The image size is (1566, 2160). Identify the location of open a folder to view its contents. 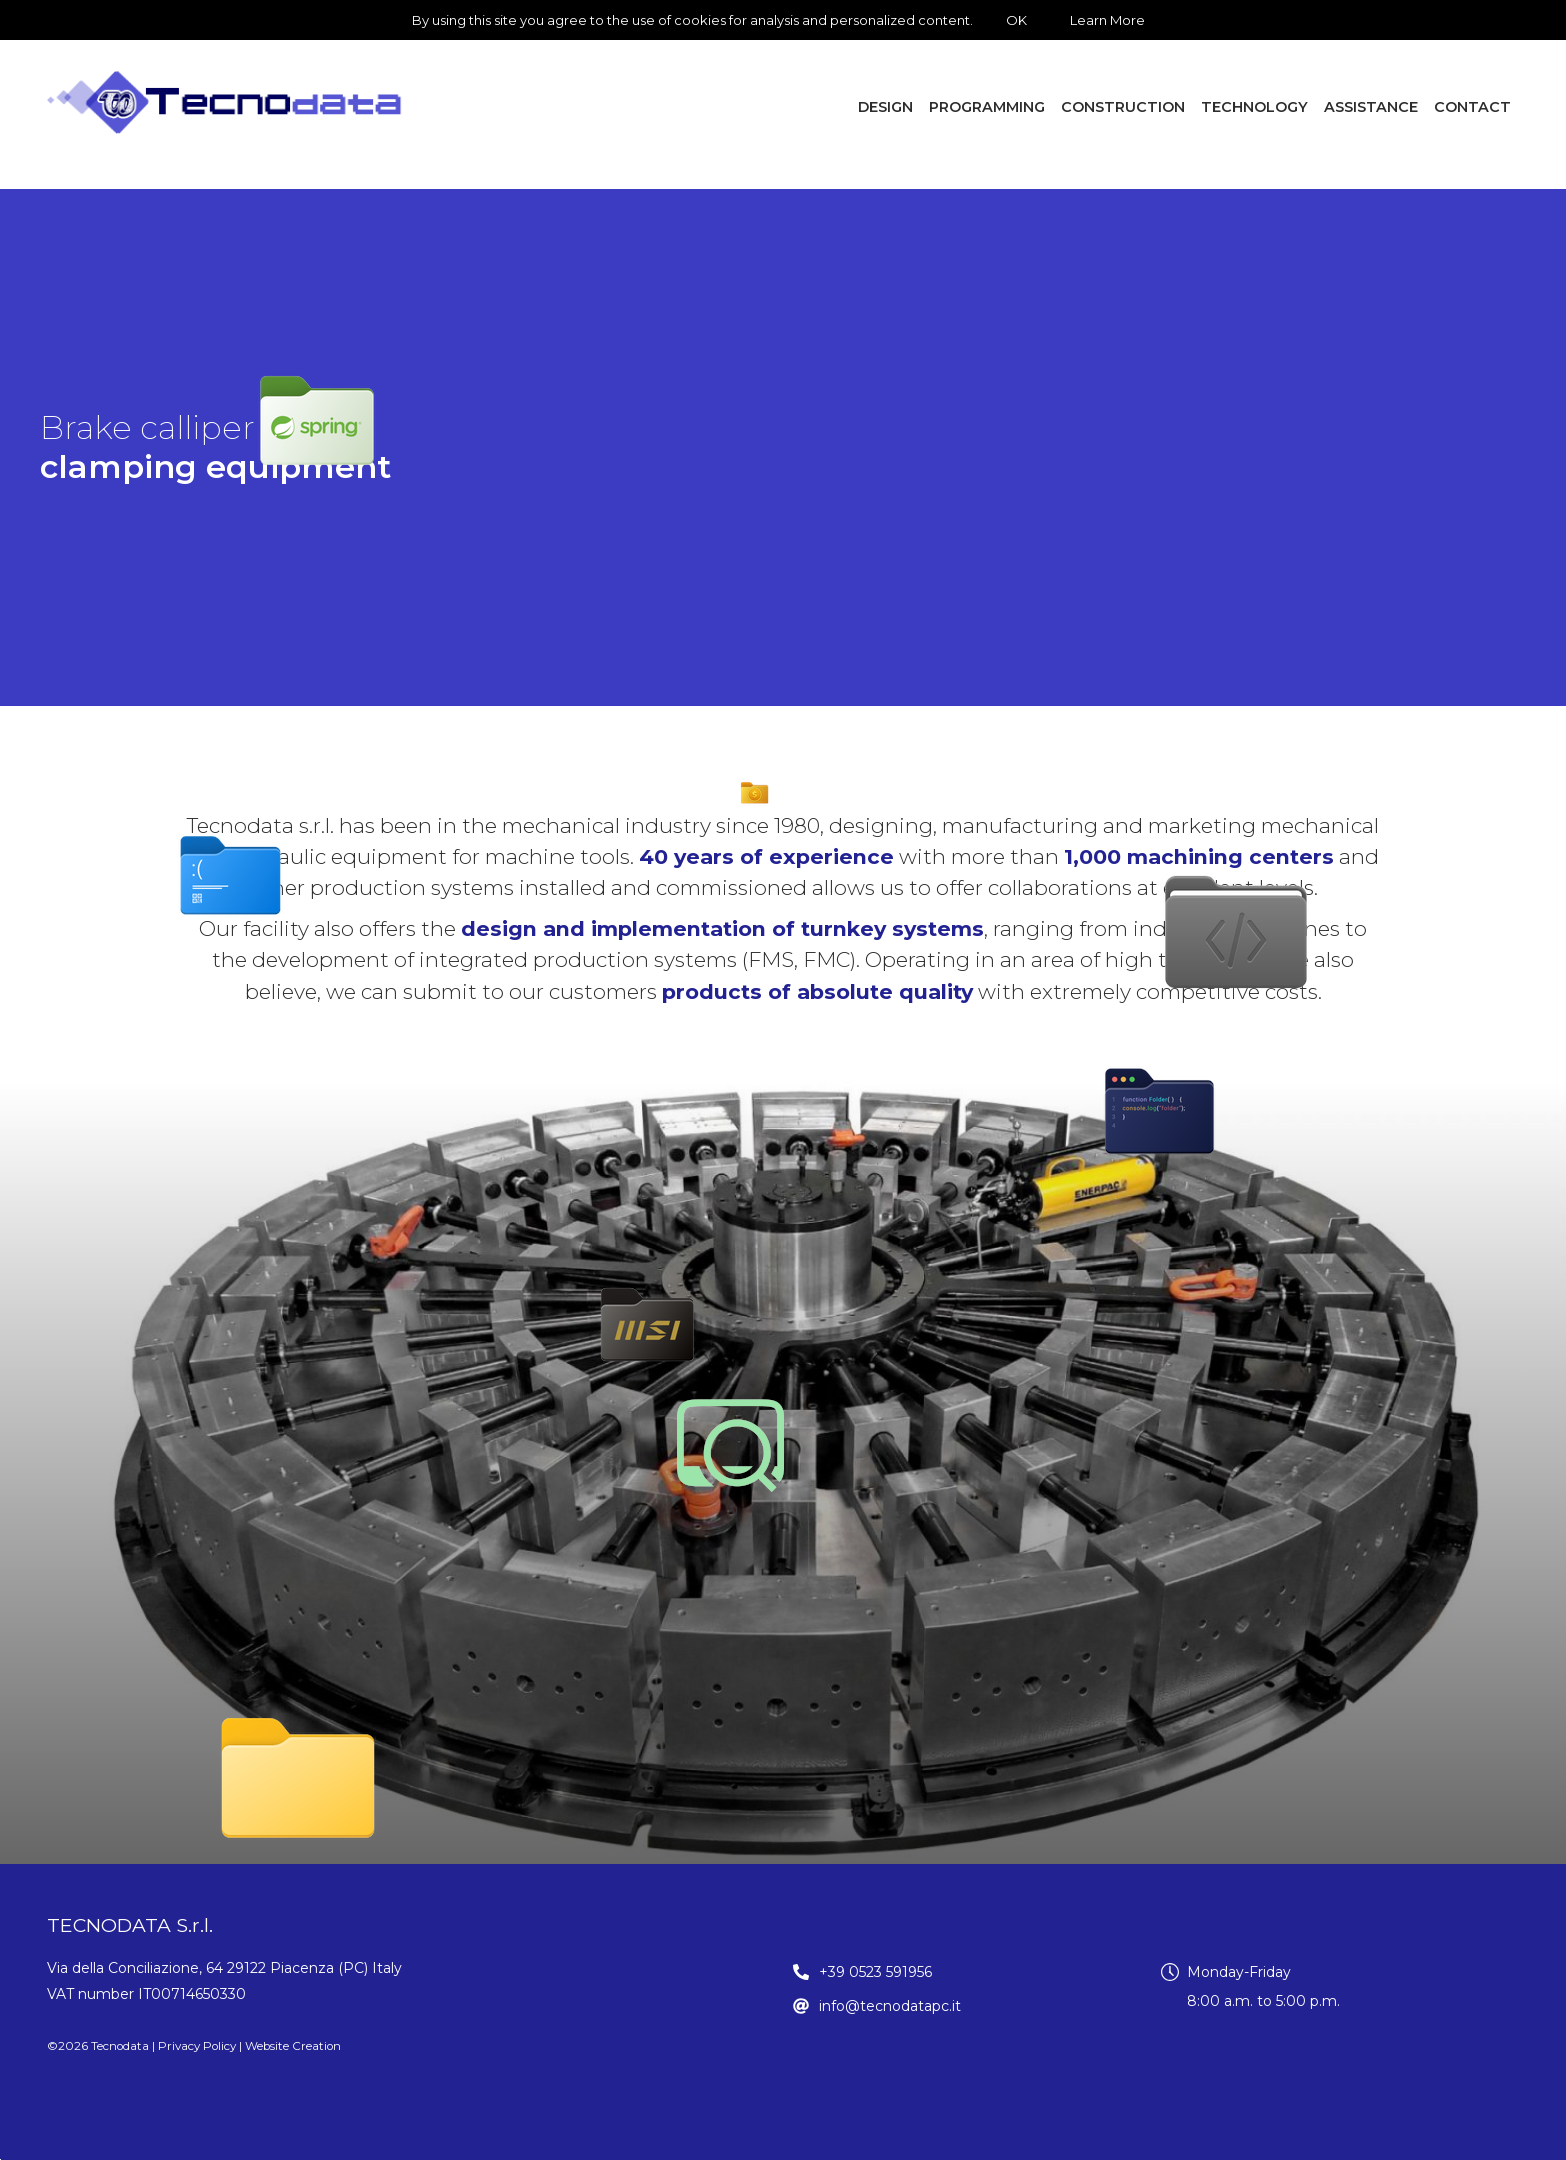
(298, 1782).